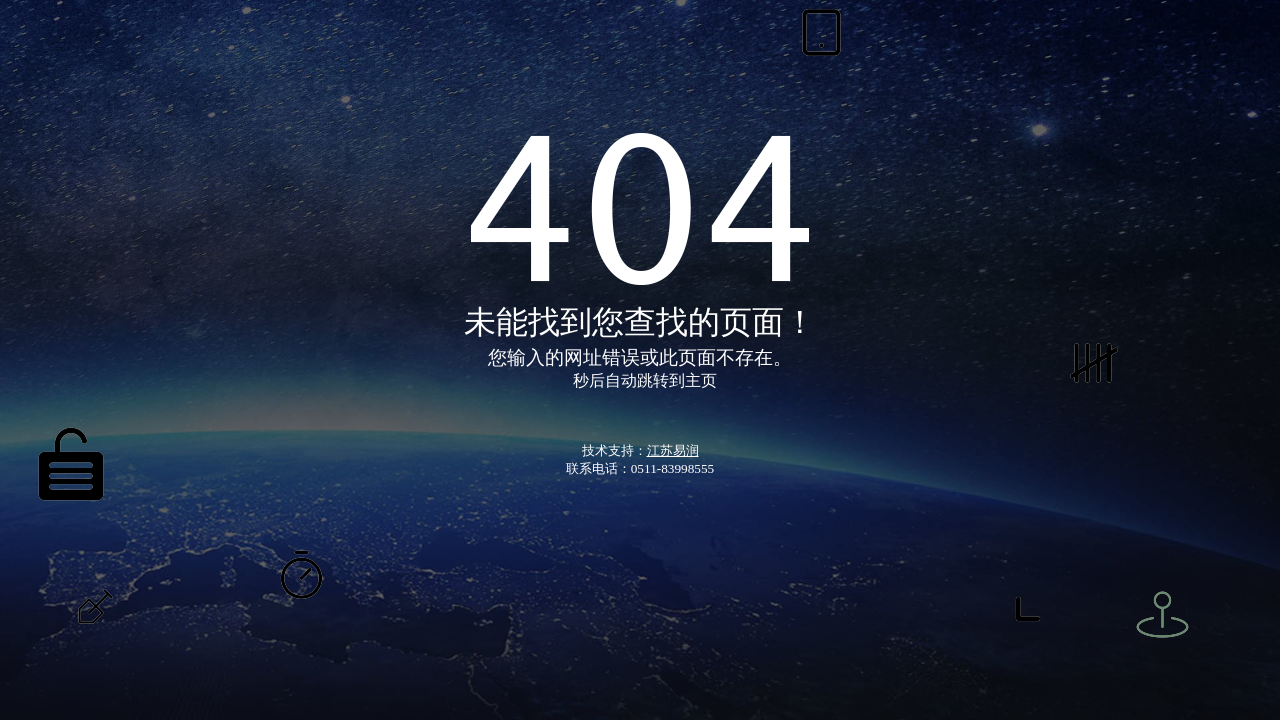  What do you see at coordinates (821, 32) in the screenshot?
I see `switch to tablet view` at bounding box center [821, 32].